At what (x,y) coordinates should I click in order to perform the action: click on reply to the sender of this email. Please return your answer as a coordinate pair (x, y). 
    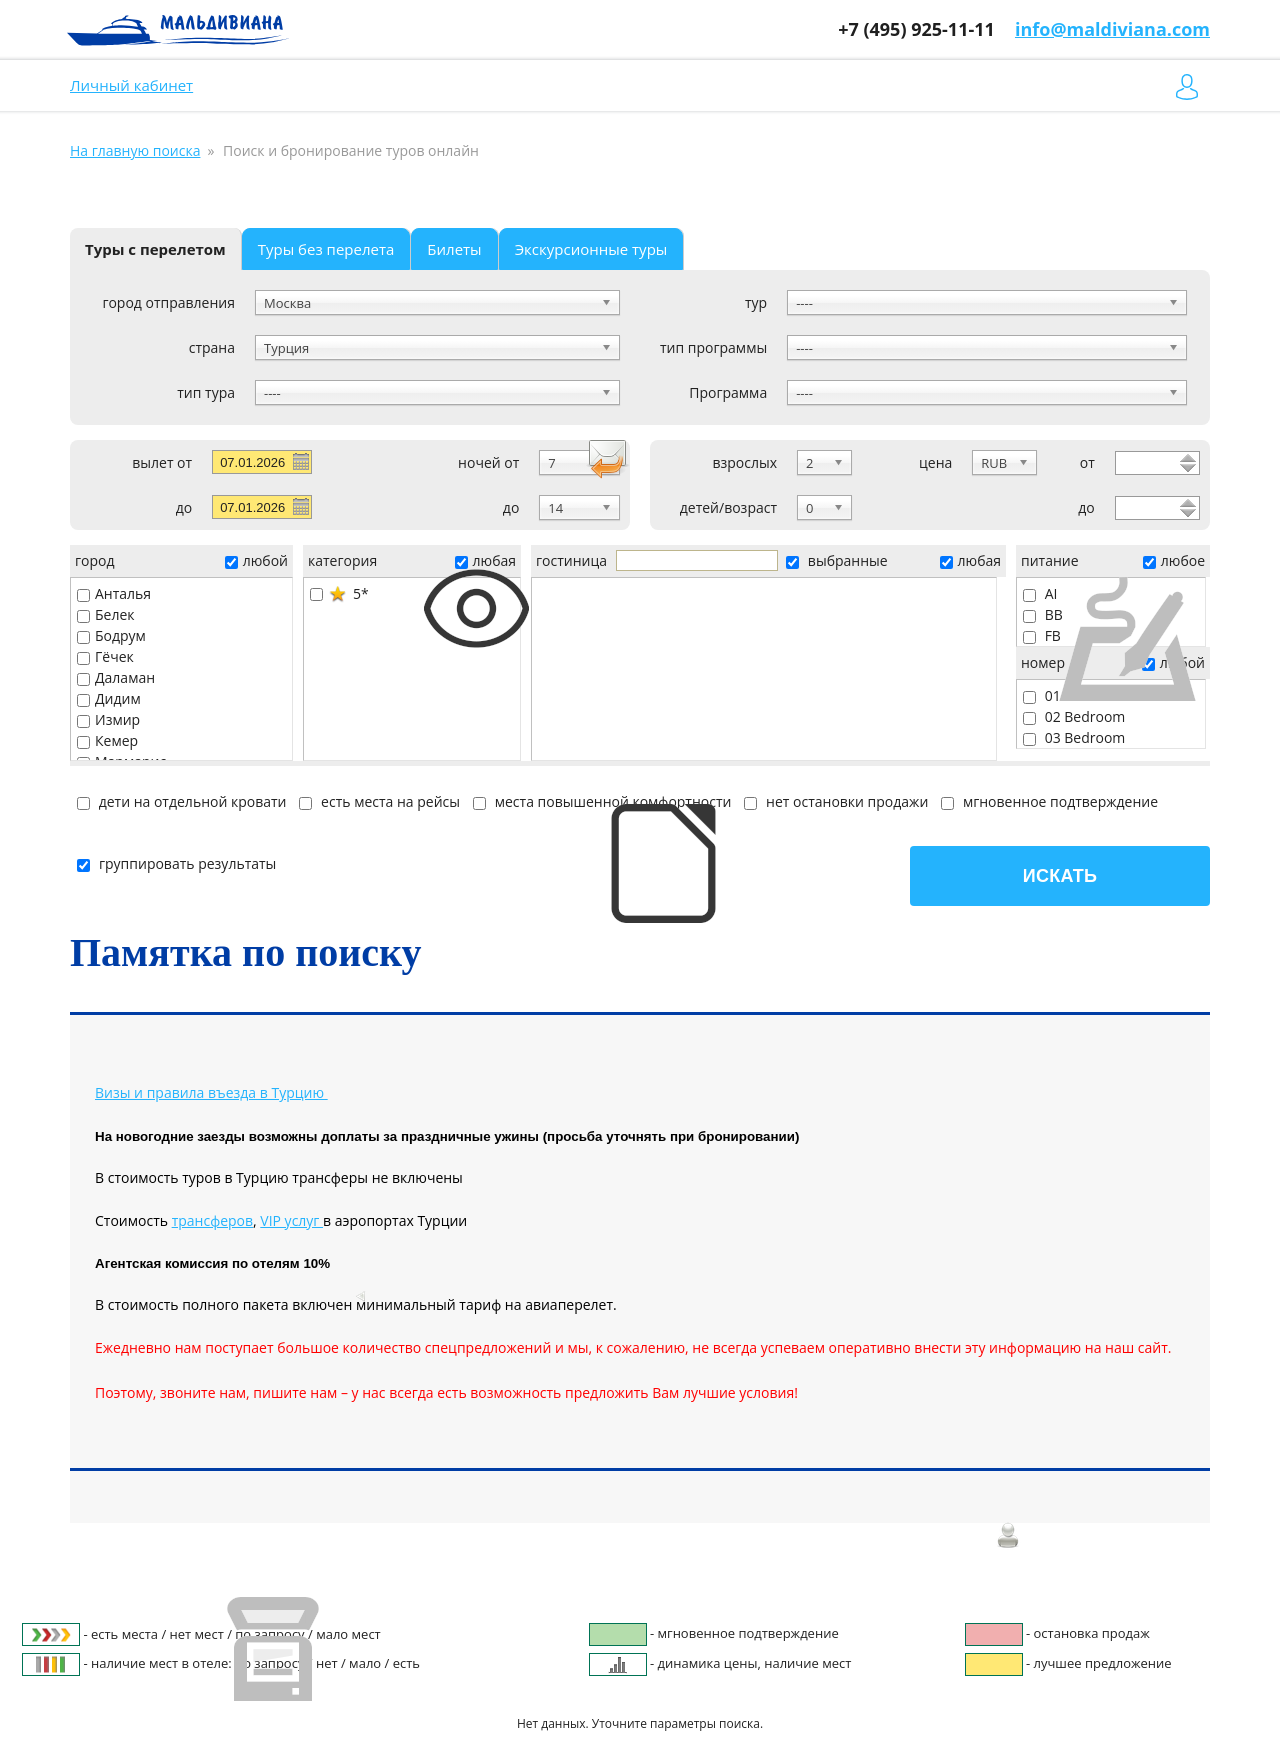
    Looking at the image, I should click on (607, 455).